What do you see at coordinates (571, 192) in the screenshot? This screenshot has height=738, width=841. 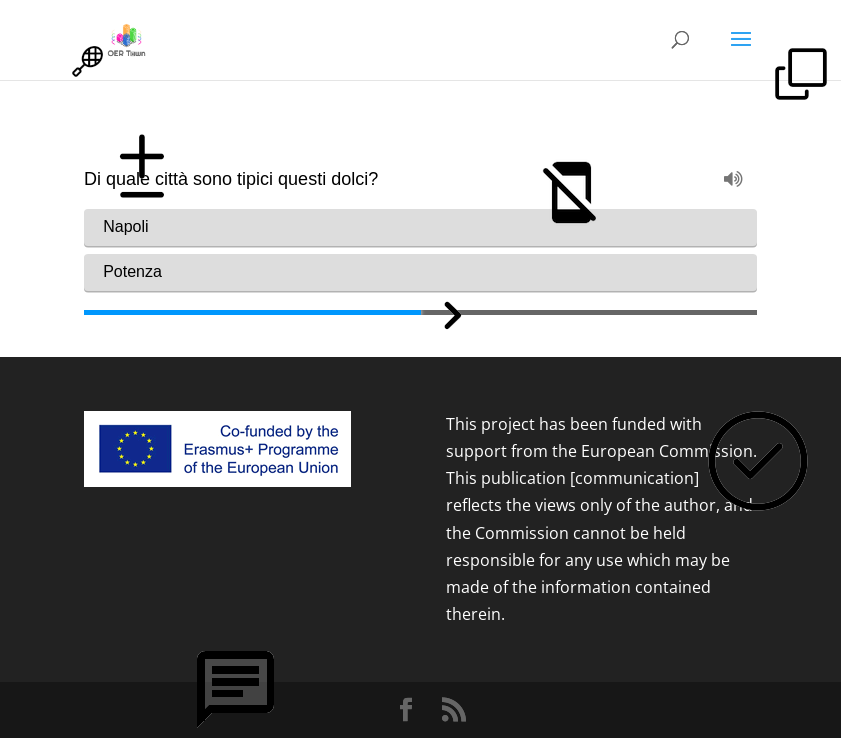 I see `no cell phone service available` at bounding box center [571, 192].